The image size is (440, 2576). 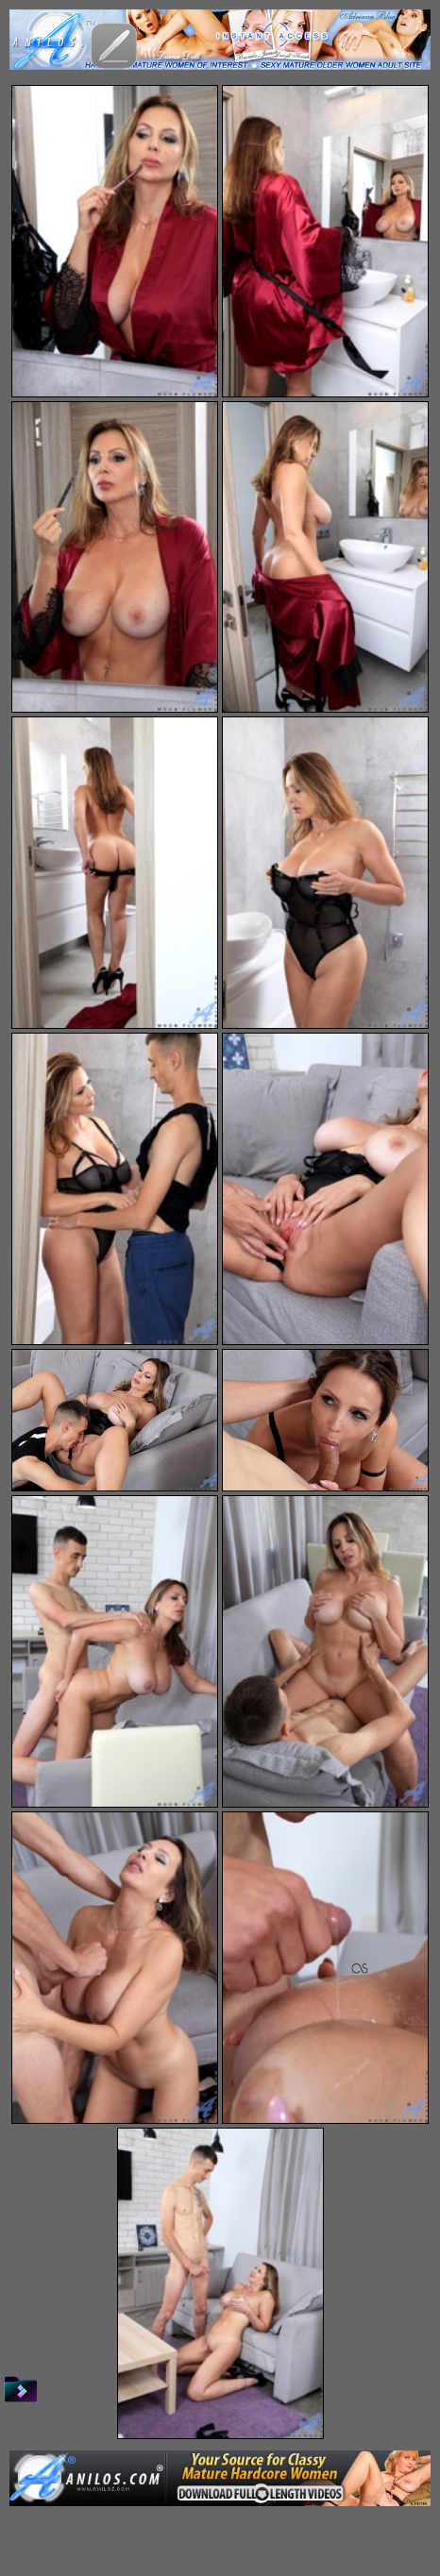 I want to click on open Pages for document editing, so click(x=113, y=45).